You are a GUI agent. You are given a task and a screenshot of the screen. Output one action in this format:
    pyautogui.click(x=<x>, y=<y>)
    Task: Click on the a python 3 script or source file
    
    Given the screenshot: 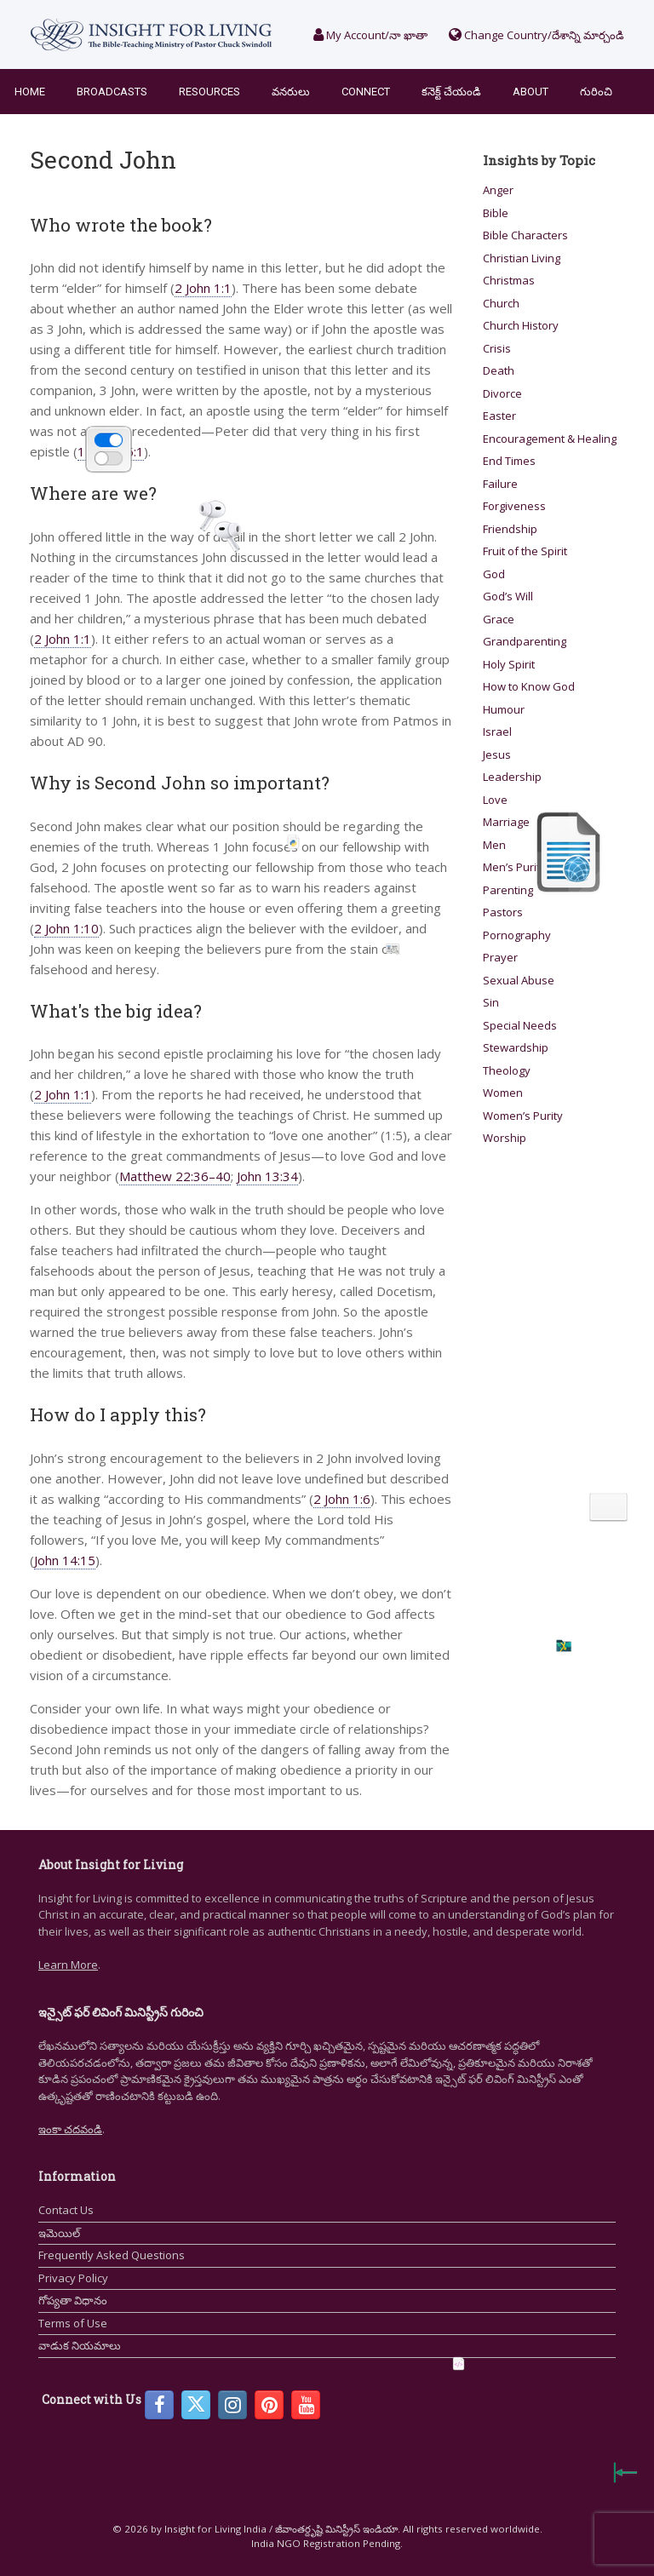 What is the action you would take?
    pyautogui.click(x=293, y=841)
    